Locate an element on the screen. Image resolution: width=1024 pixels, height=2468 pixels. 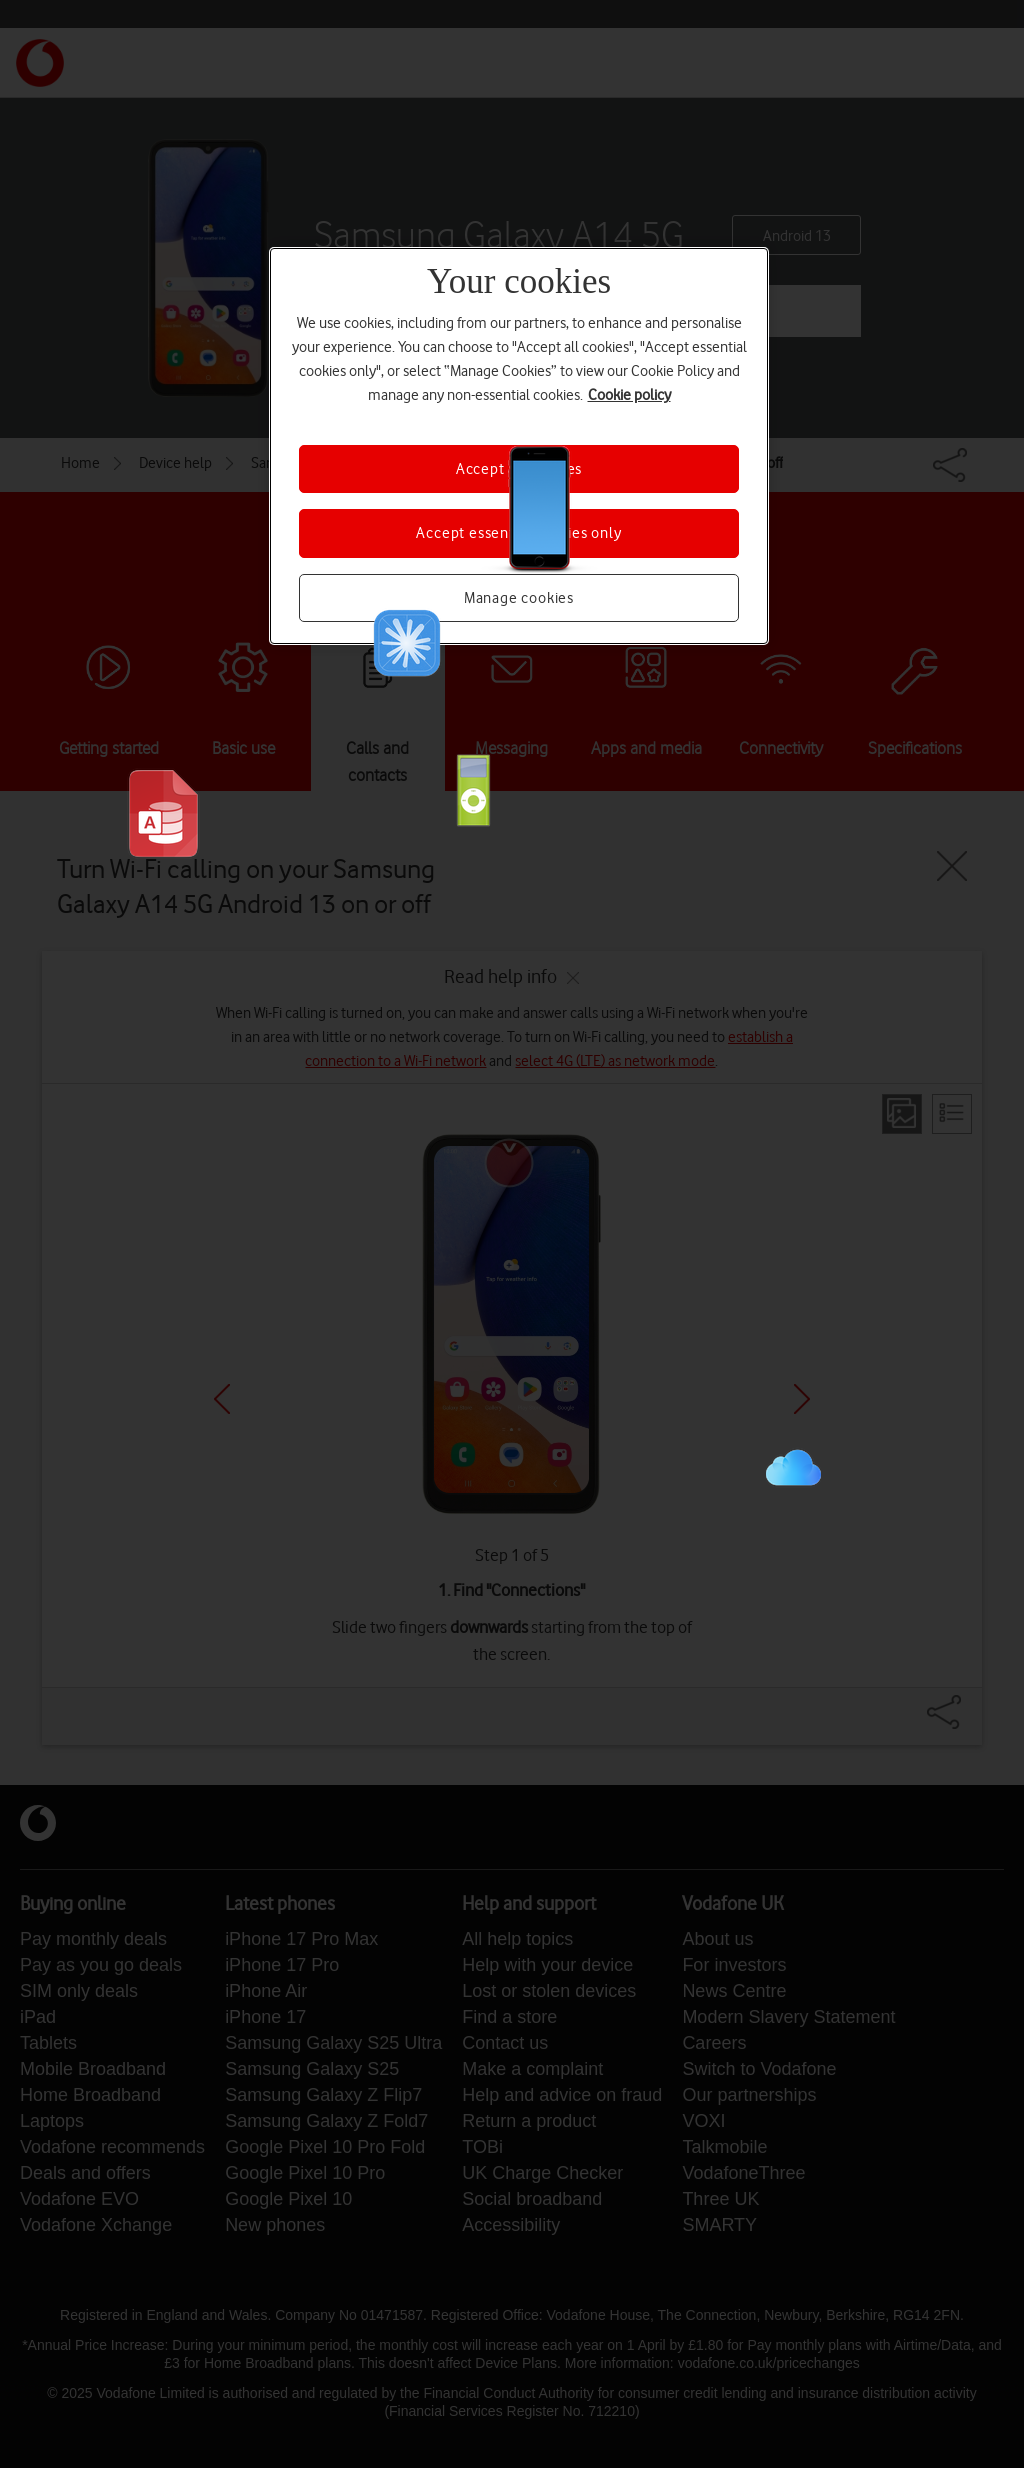
iPhone 8 device connected to your Mac is located at coordinates (539, 509).